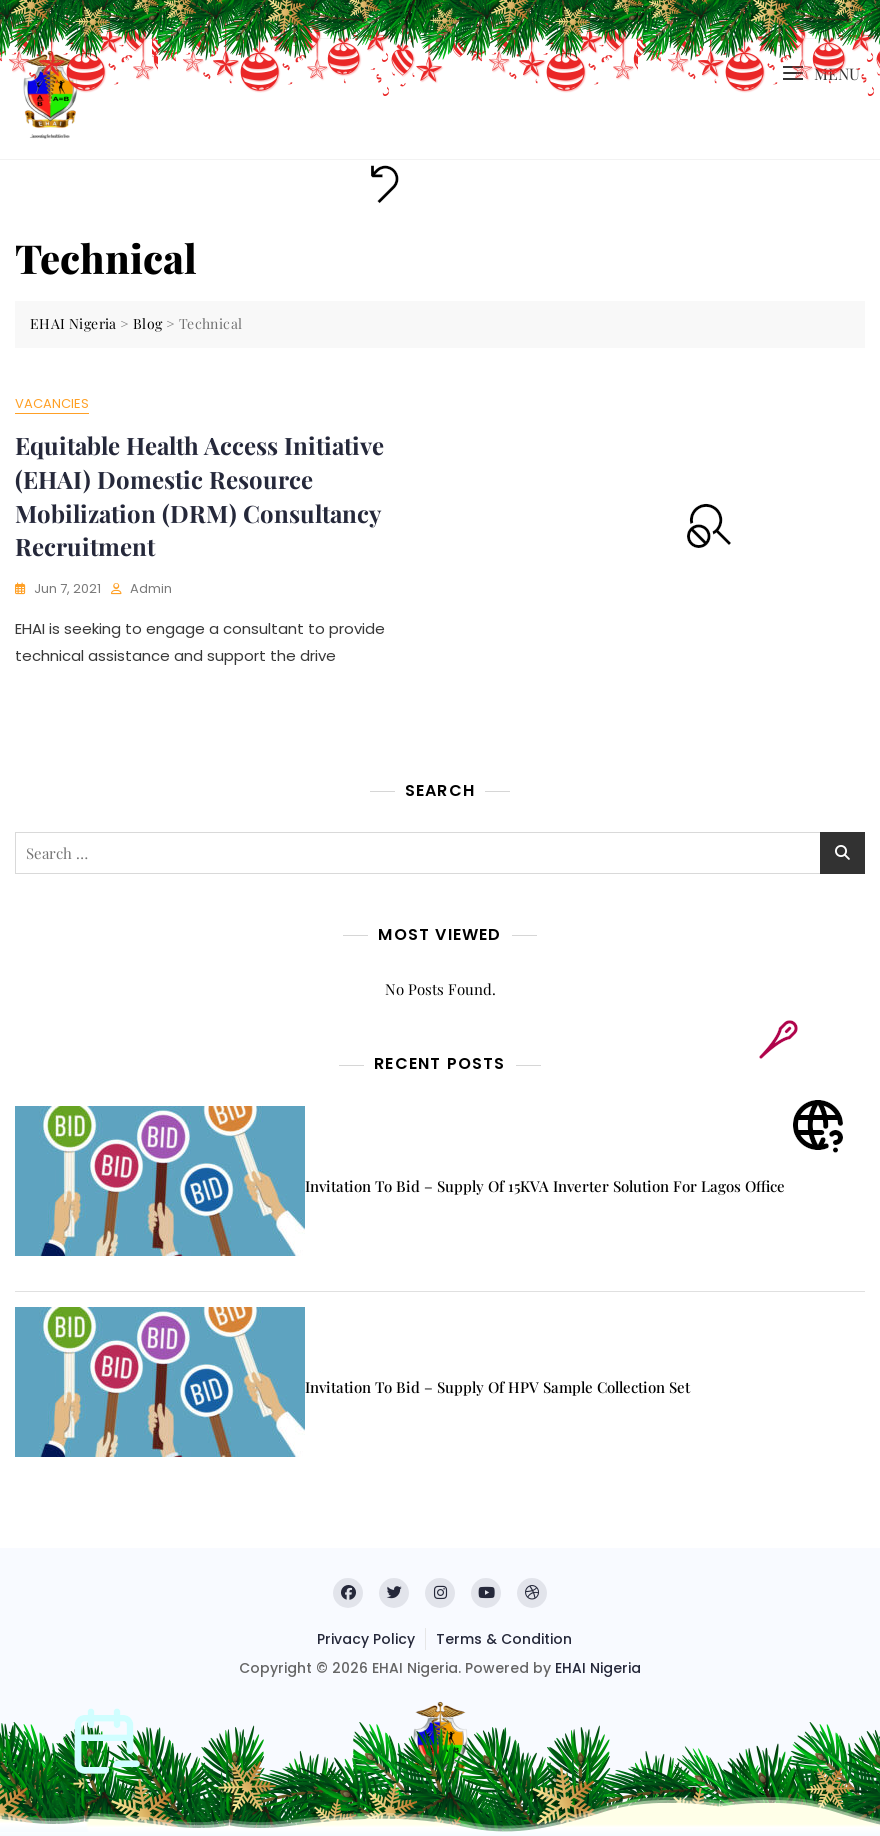 This screenshot has height=1836, width=880. What do you see at coordinates (104, 1741) in the screenshot?
I see `remove an event from your calendar` at bounding box center [104, 1741].